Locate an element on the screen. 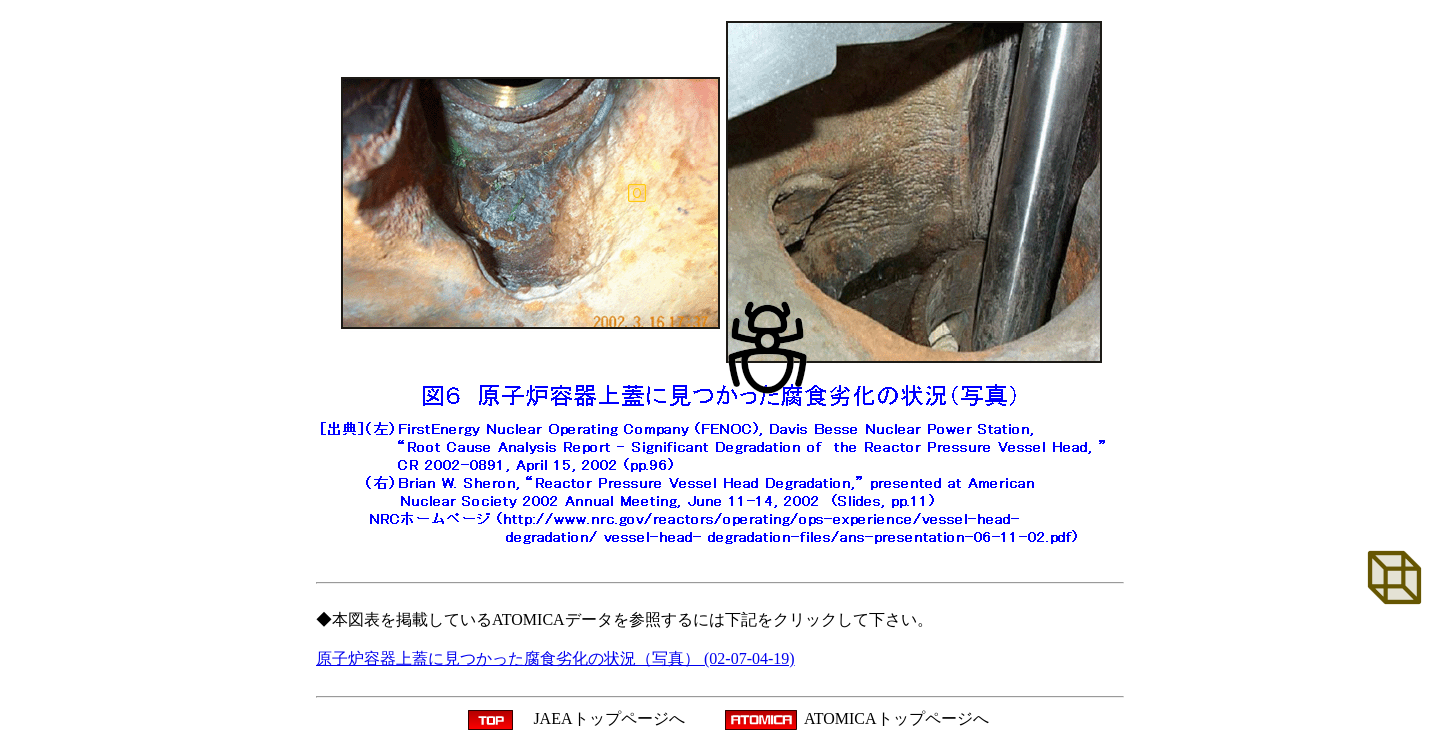 This screenshot has height=741, width=1440. report a bug or issue is located at coordinates (767, 347).